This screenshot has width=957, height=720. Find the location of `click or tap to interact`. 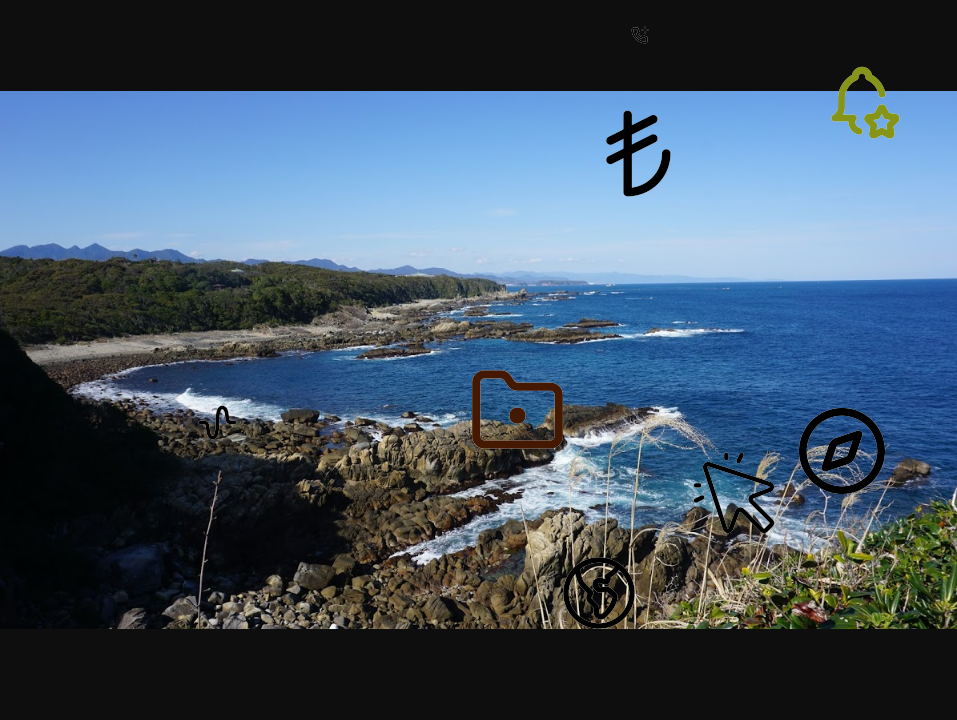

click or tap to interact is located at coordinates (738, 497).